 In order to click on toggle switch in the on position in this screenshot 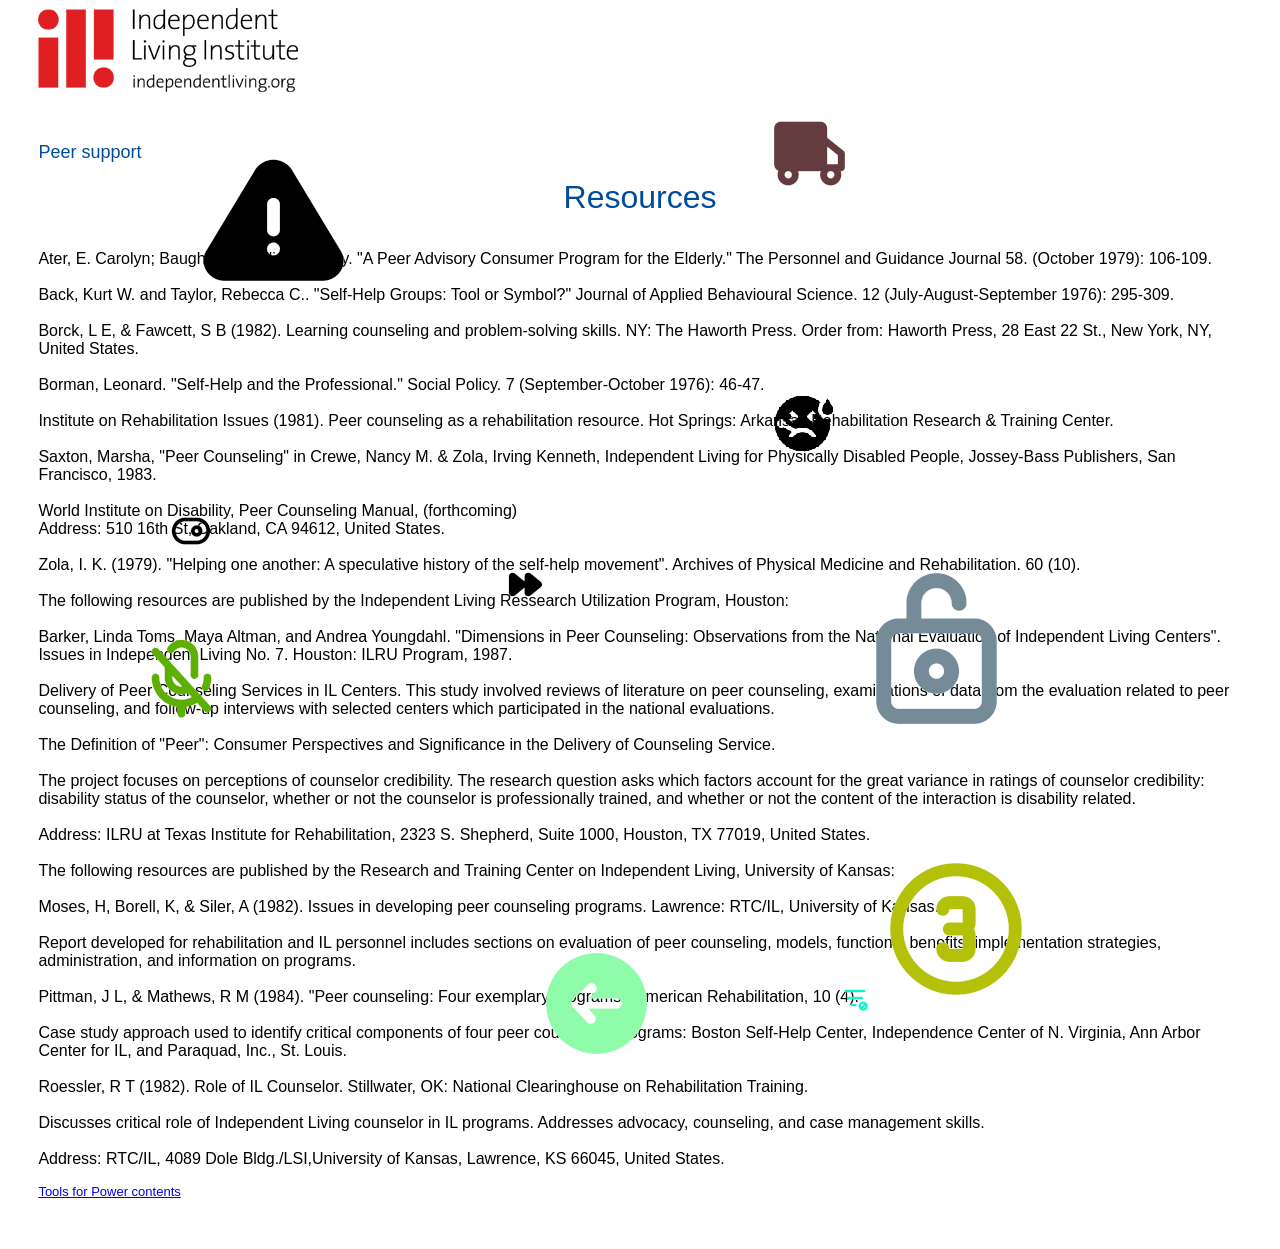, I will do `click(191, 531)`.